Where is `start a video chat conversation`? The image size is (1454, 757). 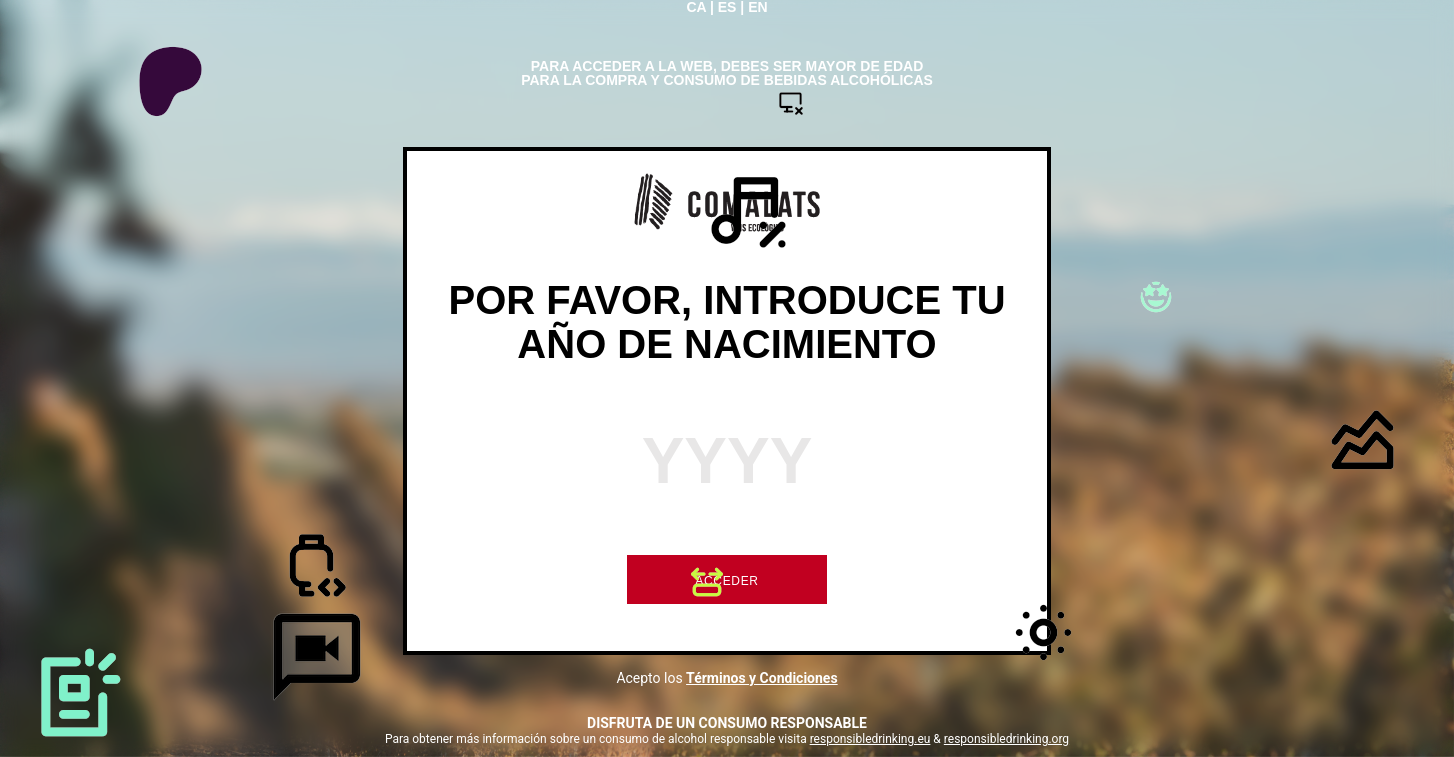
start a video chat conversation is located at coordinates (317, 657).